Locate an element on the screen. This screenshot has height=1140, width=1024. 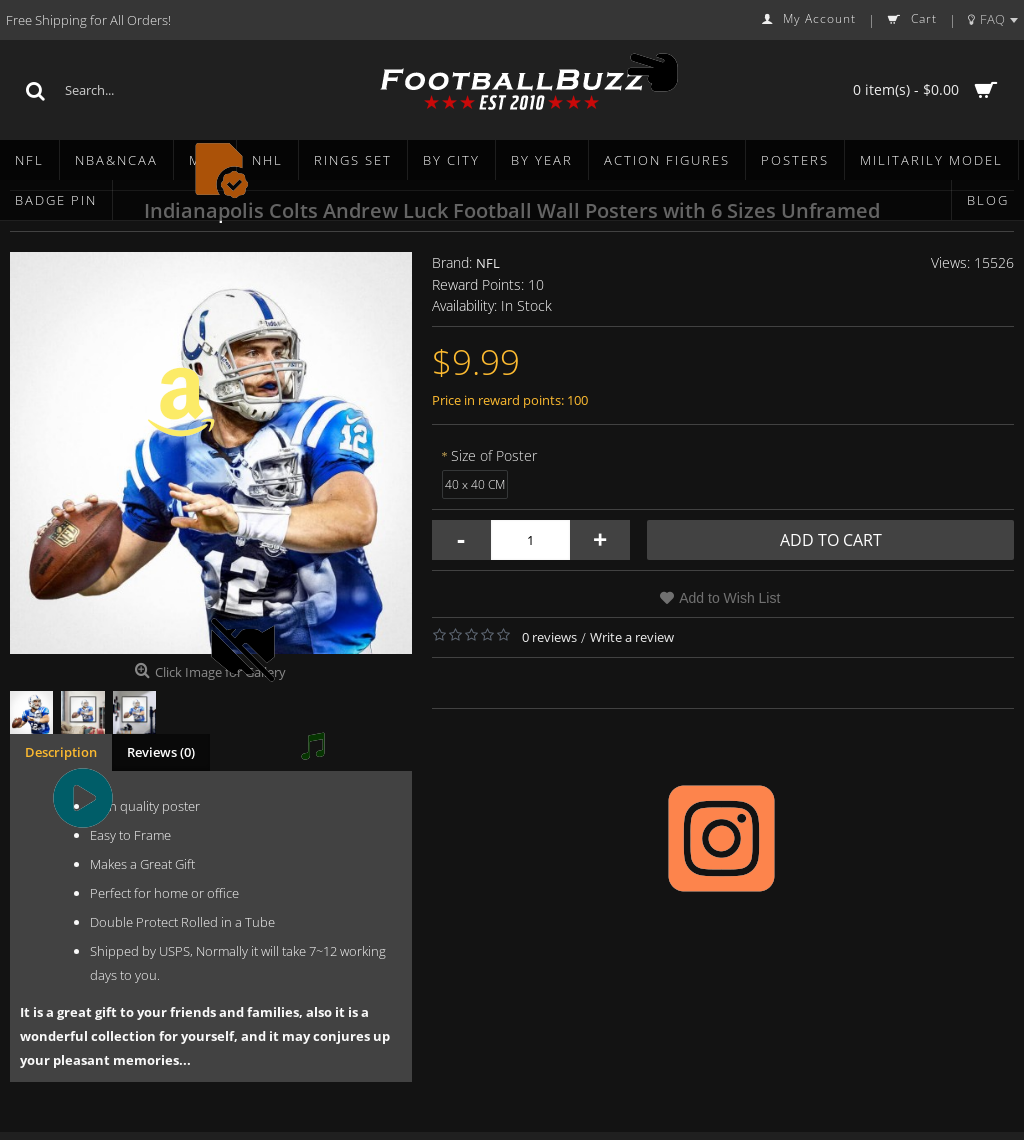
select scissors in rock-paper-scissors game is located at coordinates (652, 72).